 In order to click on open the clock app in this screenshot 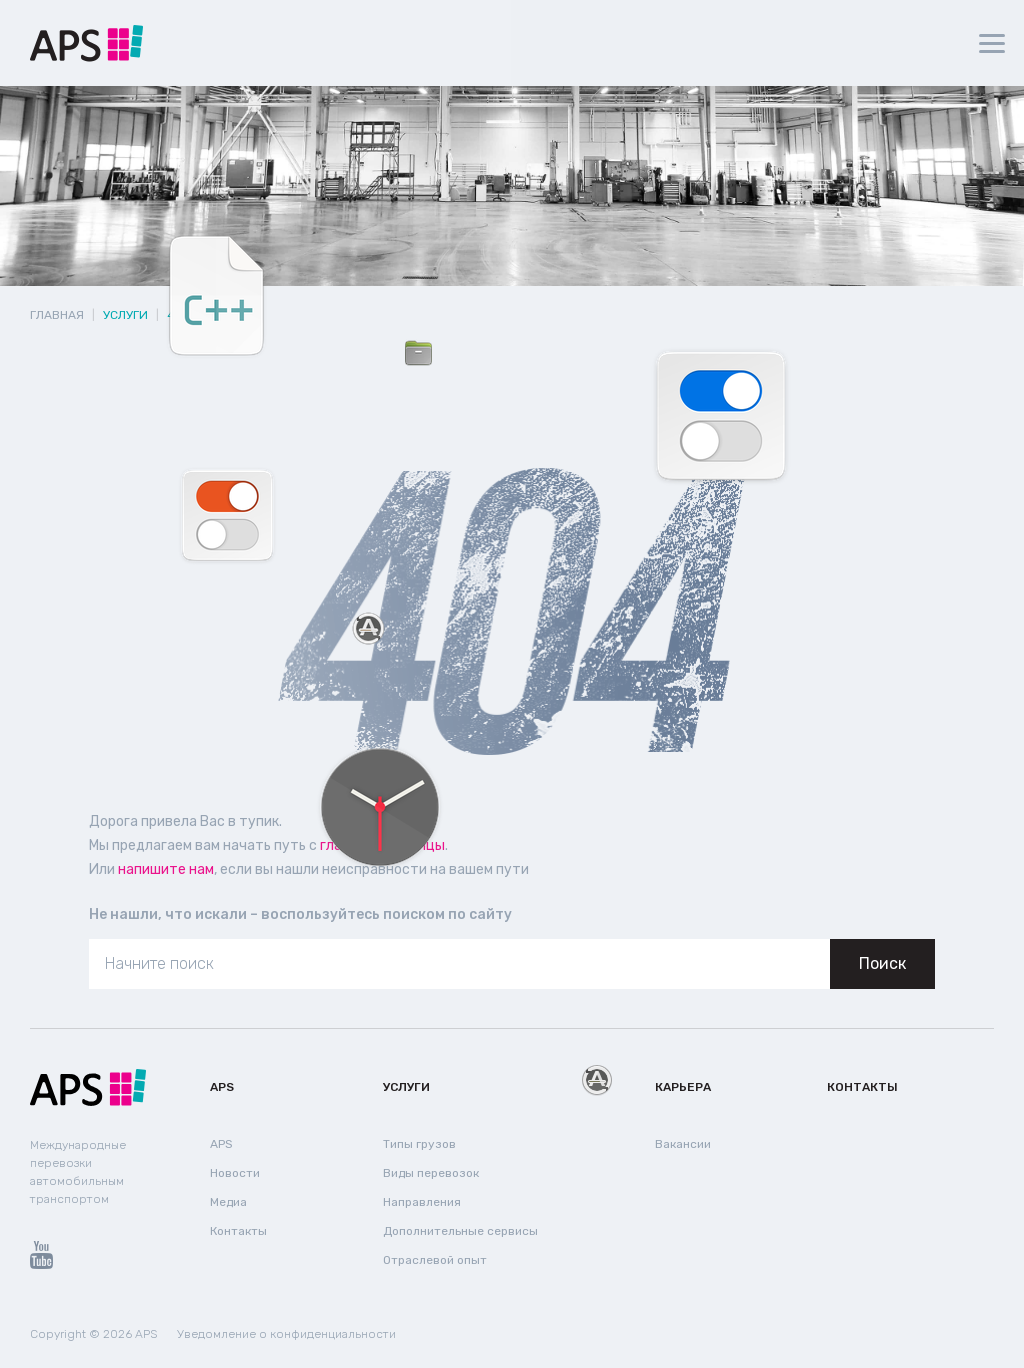, I will do `click(380, 807)`.